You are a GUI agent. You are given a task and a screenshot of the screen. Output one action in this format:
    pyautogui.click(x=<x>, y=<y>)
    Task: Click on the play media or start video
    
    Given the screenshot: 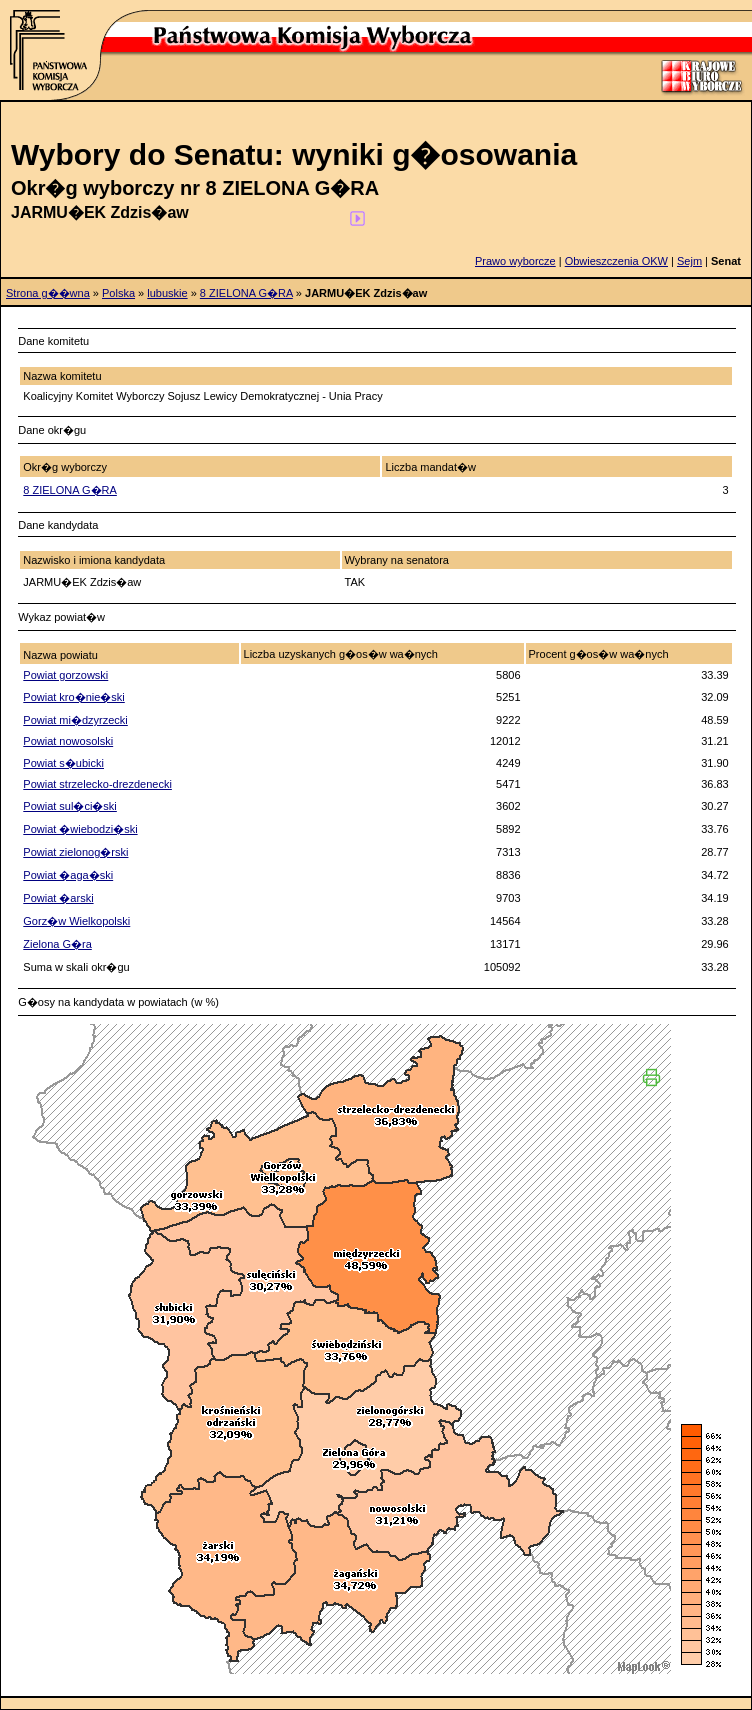 What is the action you would take?
    pyautogui.click(x=357, y=218)
    